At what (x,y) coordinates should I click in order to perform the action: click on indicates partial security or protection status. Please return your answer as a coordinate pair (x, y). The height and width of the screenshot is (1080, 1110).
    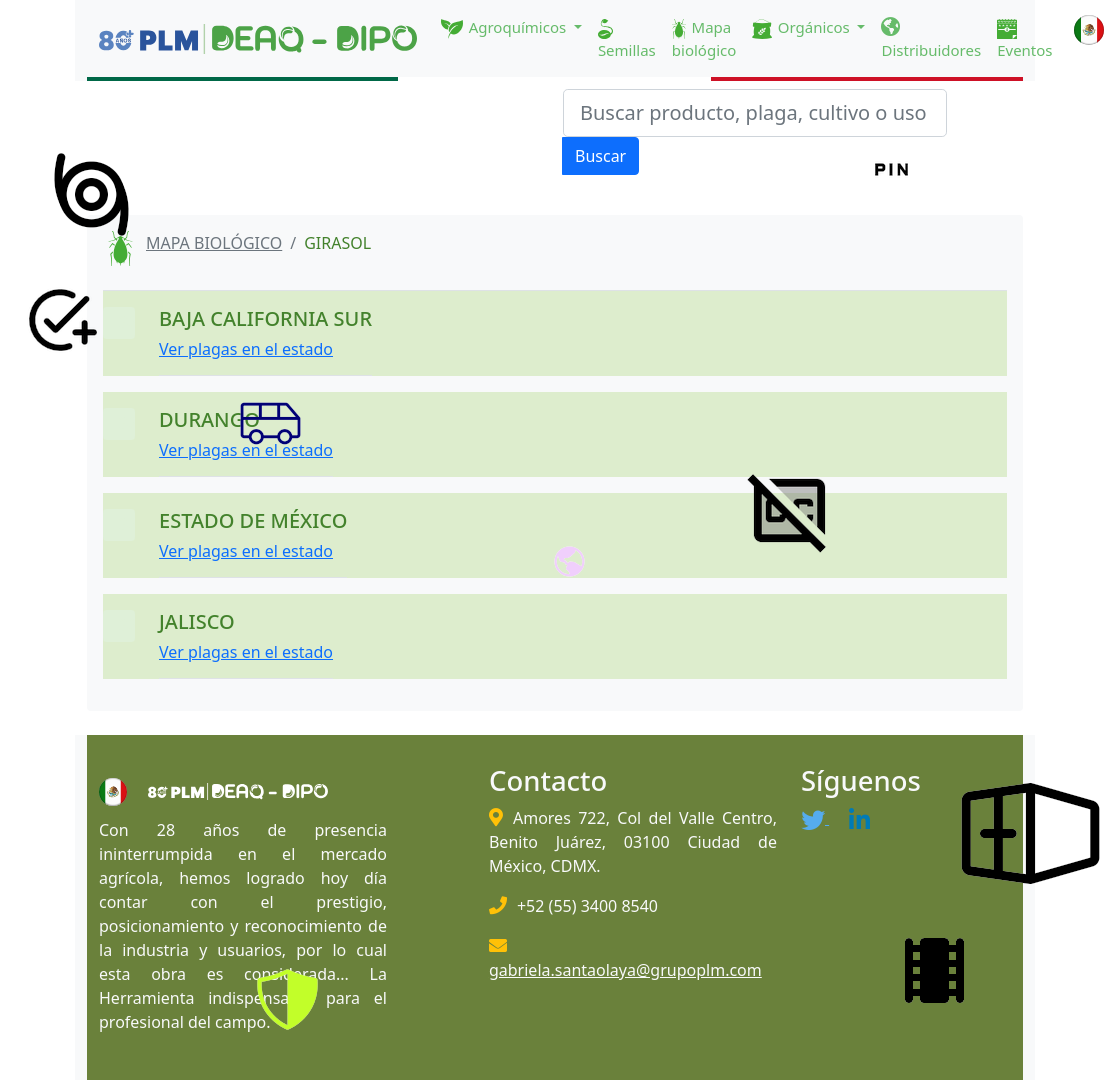
    Looking at the image, I should click on (287, 999).